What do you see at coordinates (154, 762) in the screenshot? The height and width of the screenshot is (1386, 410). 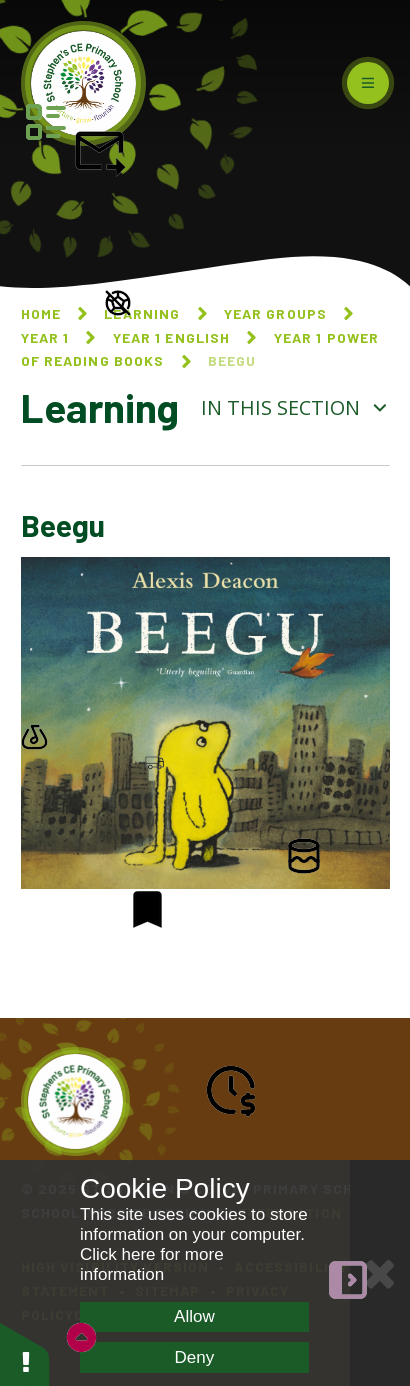 I see `track your delivery status` at bounding box center [154, 762].